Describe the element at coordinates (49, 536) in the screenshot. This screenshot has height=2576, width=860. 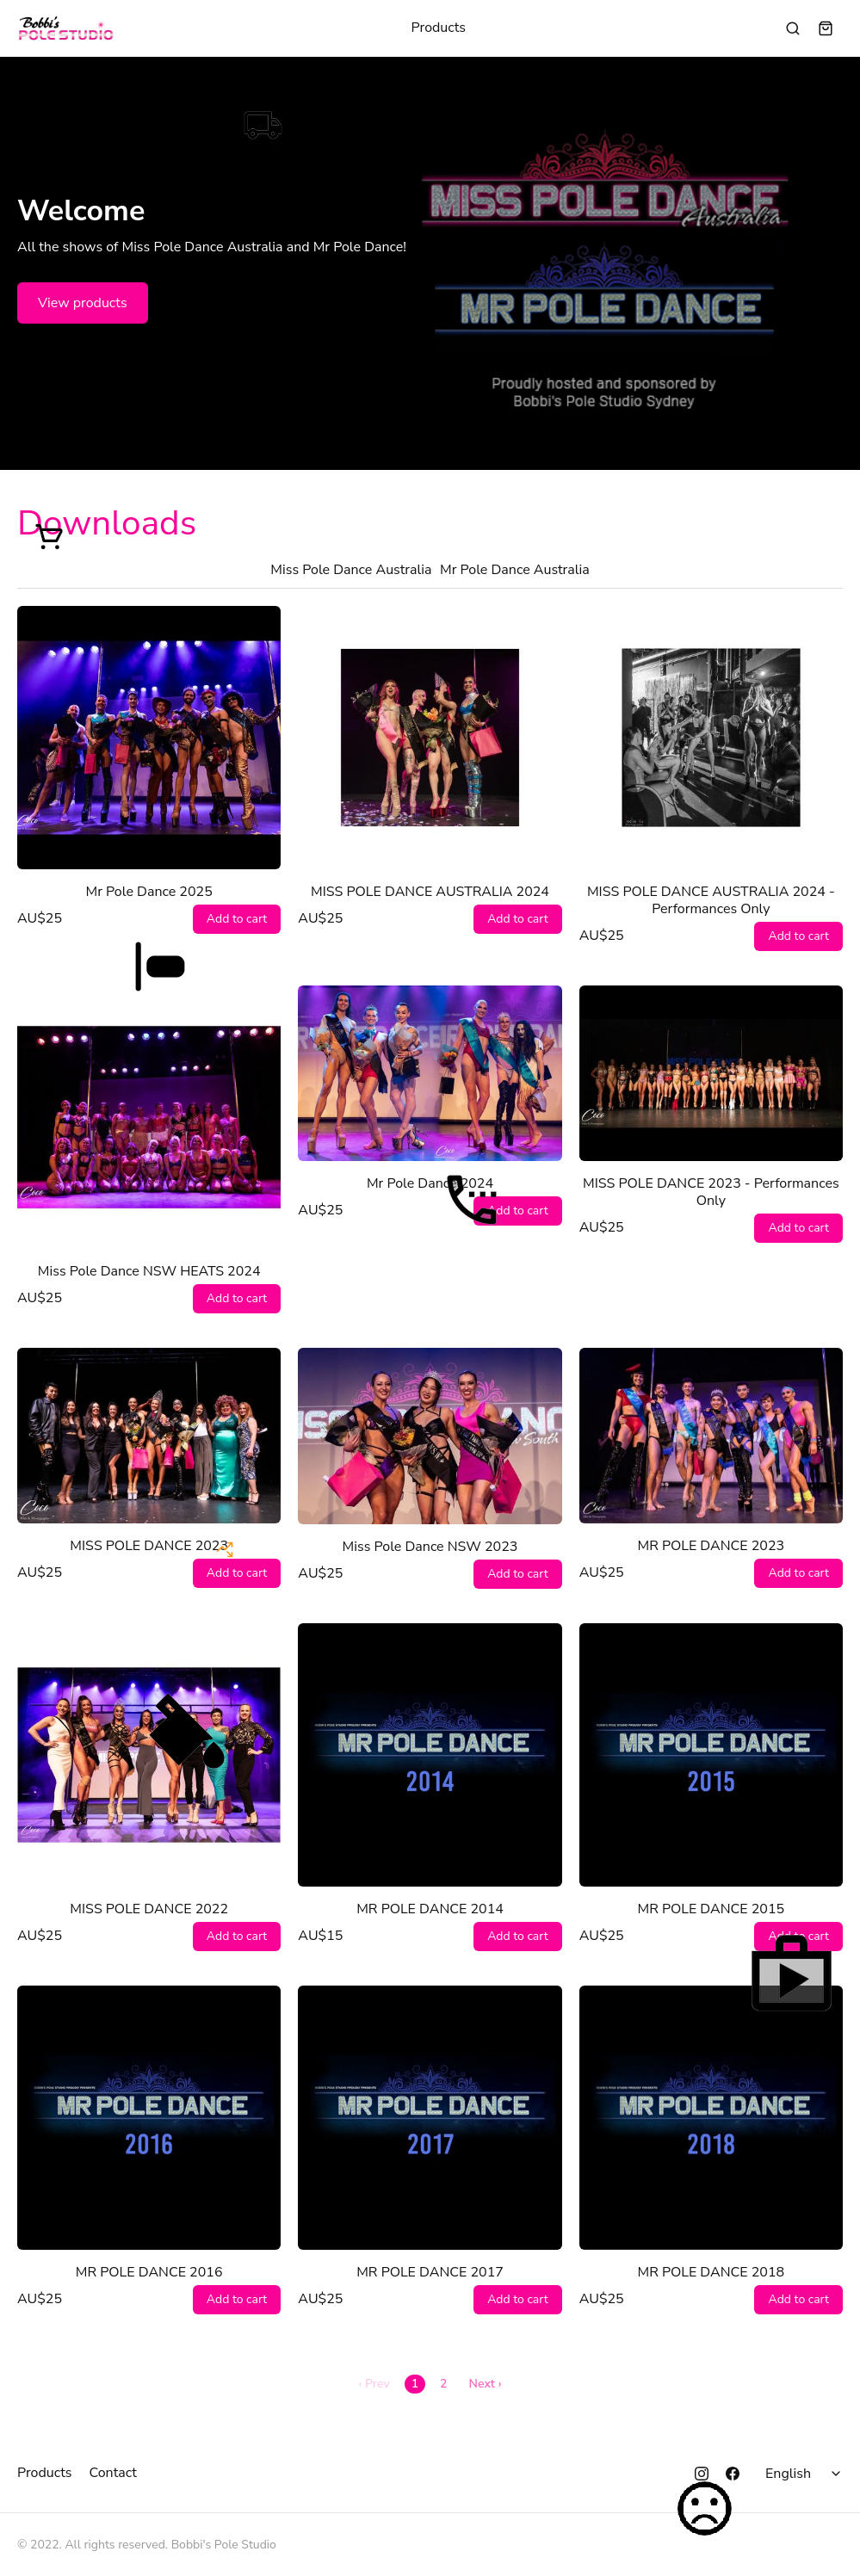
I see `view your shopping cart` at that location.